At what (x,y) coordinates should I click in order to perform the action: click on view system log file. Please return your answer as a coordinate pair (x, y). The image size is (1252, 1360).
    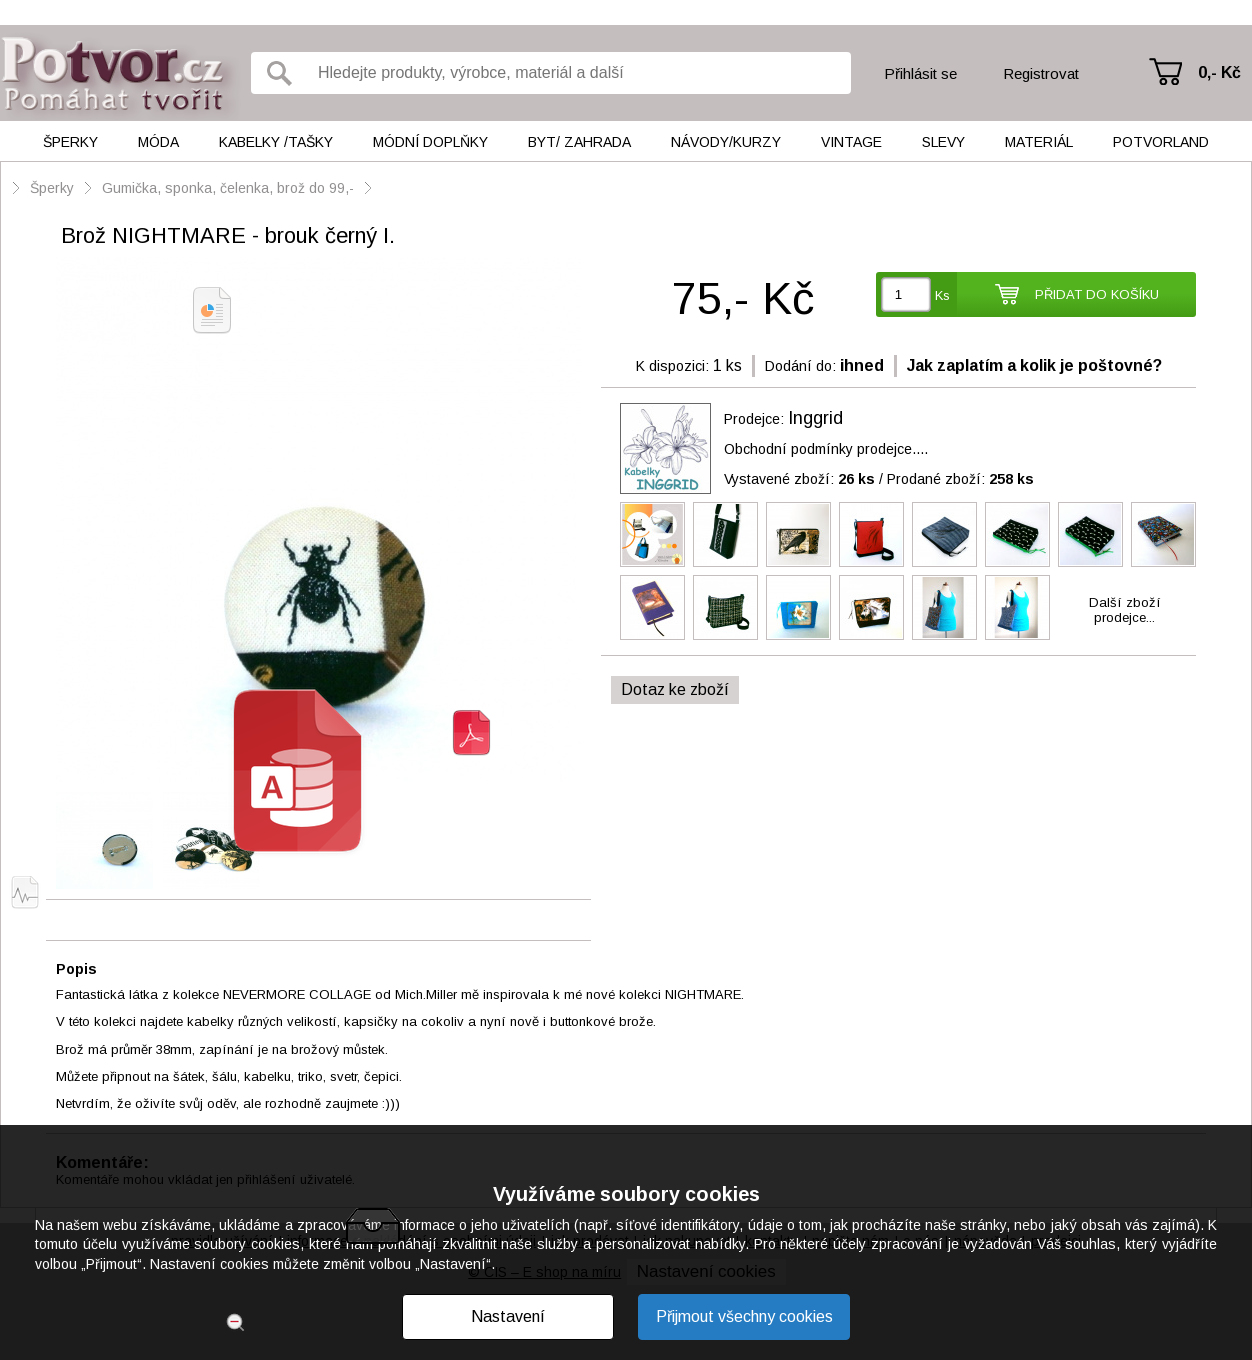
    Looking at the image, I should click on (25, 892).